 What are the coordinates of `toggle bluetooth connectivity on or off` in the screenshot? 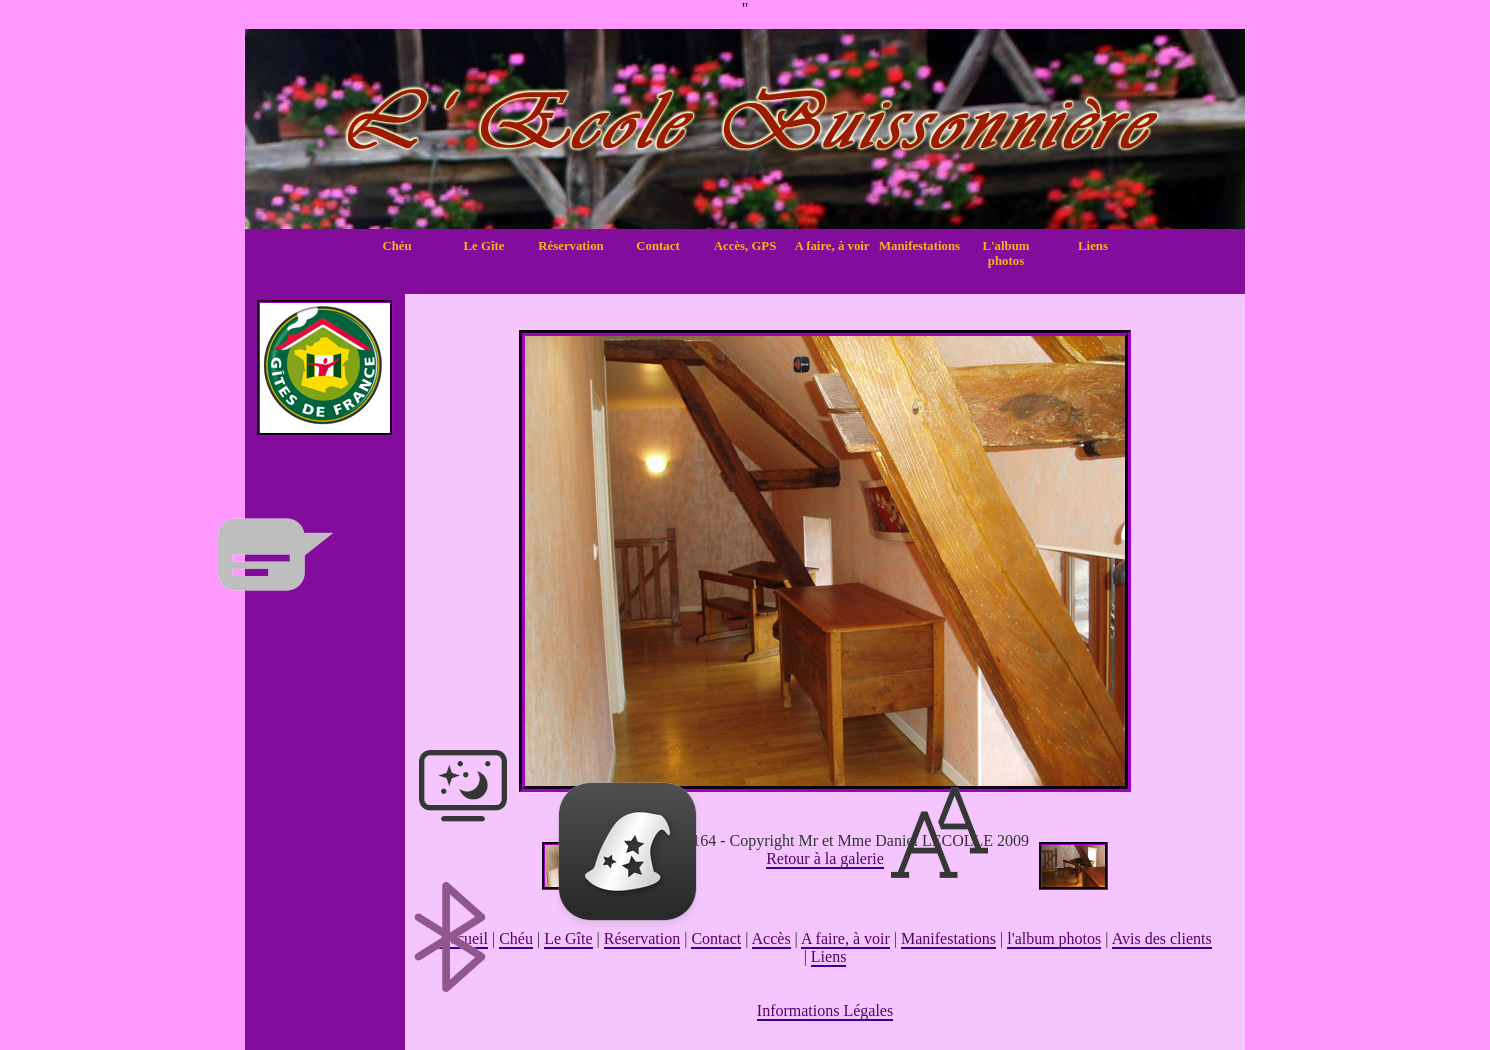 It's located at (450, 937).